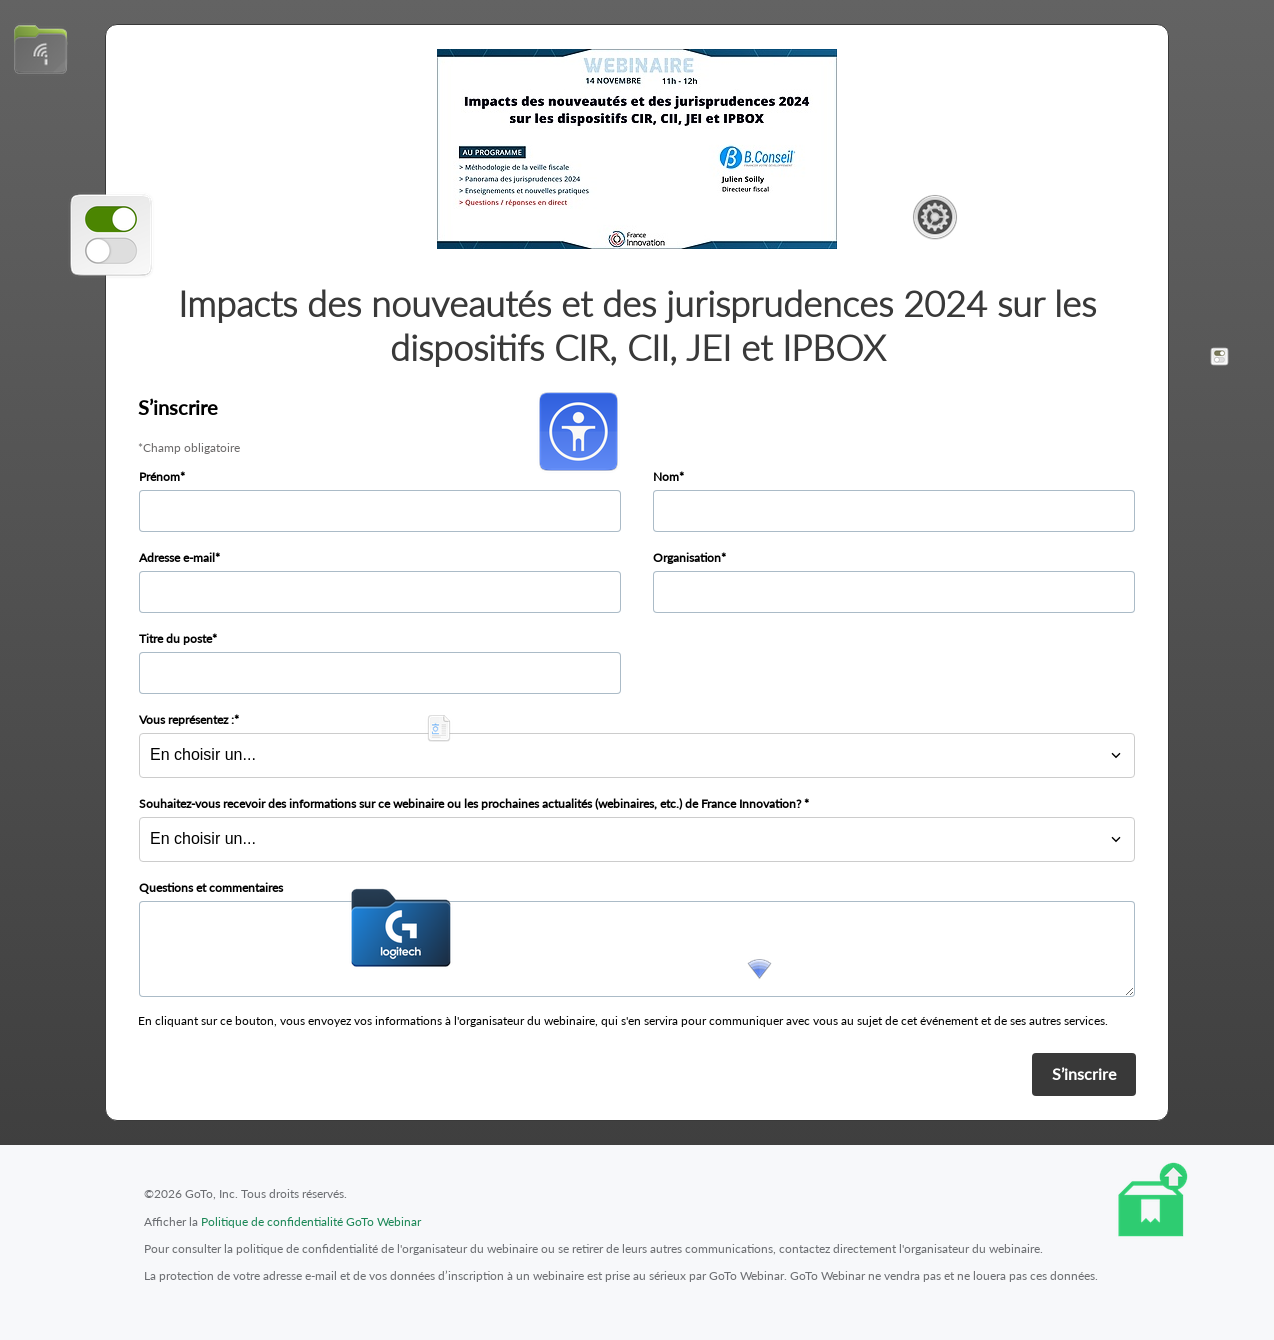  Describe the element at coordinates (111, 235) in the screenshot. I see `open system tweaks or settings customization` at that location.